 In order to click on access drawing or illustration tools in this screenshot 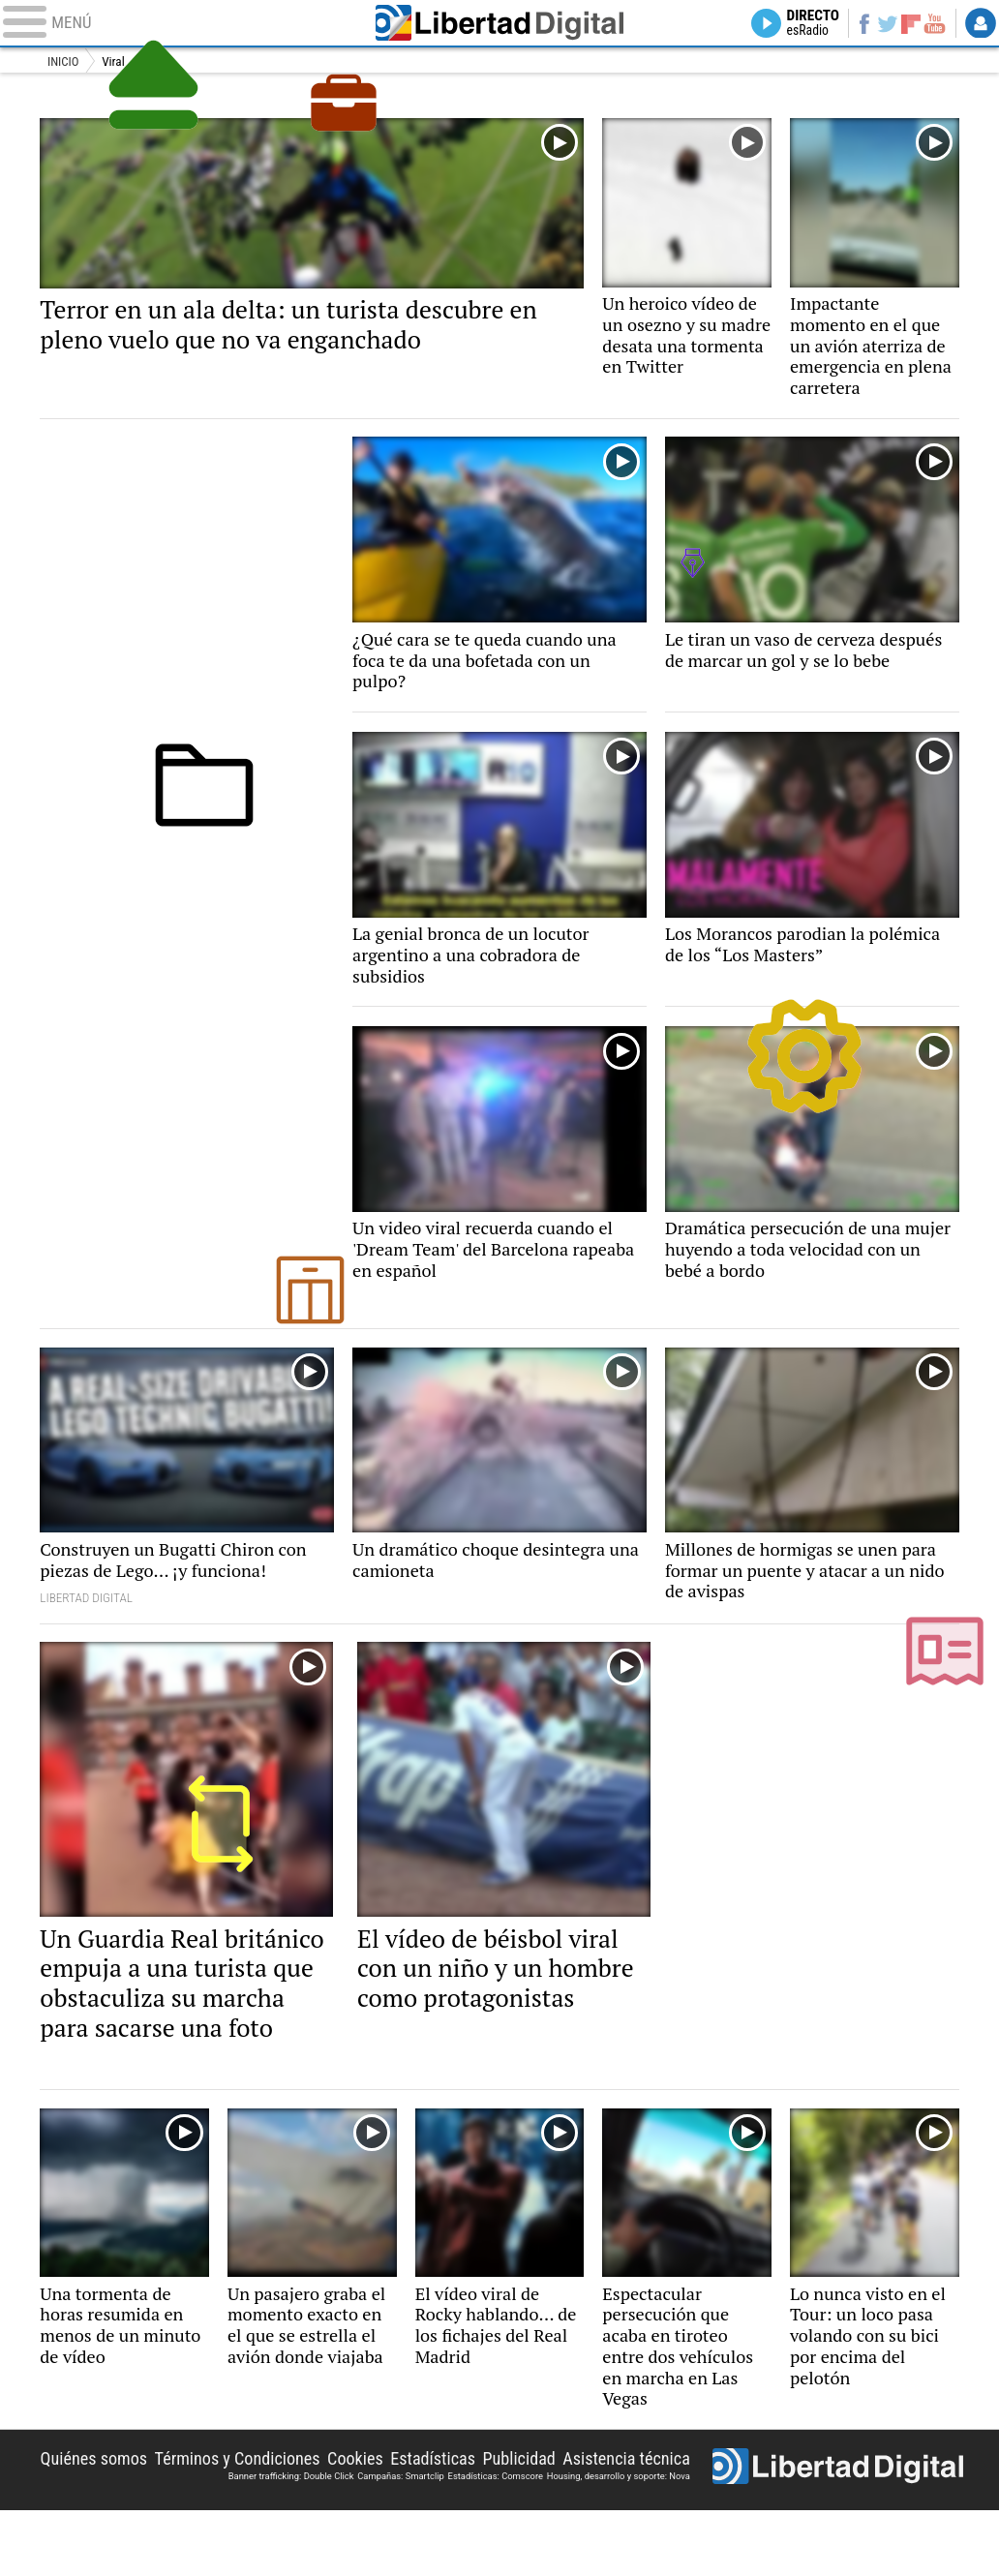, I will do `click(692, 561)`.